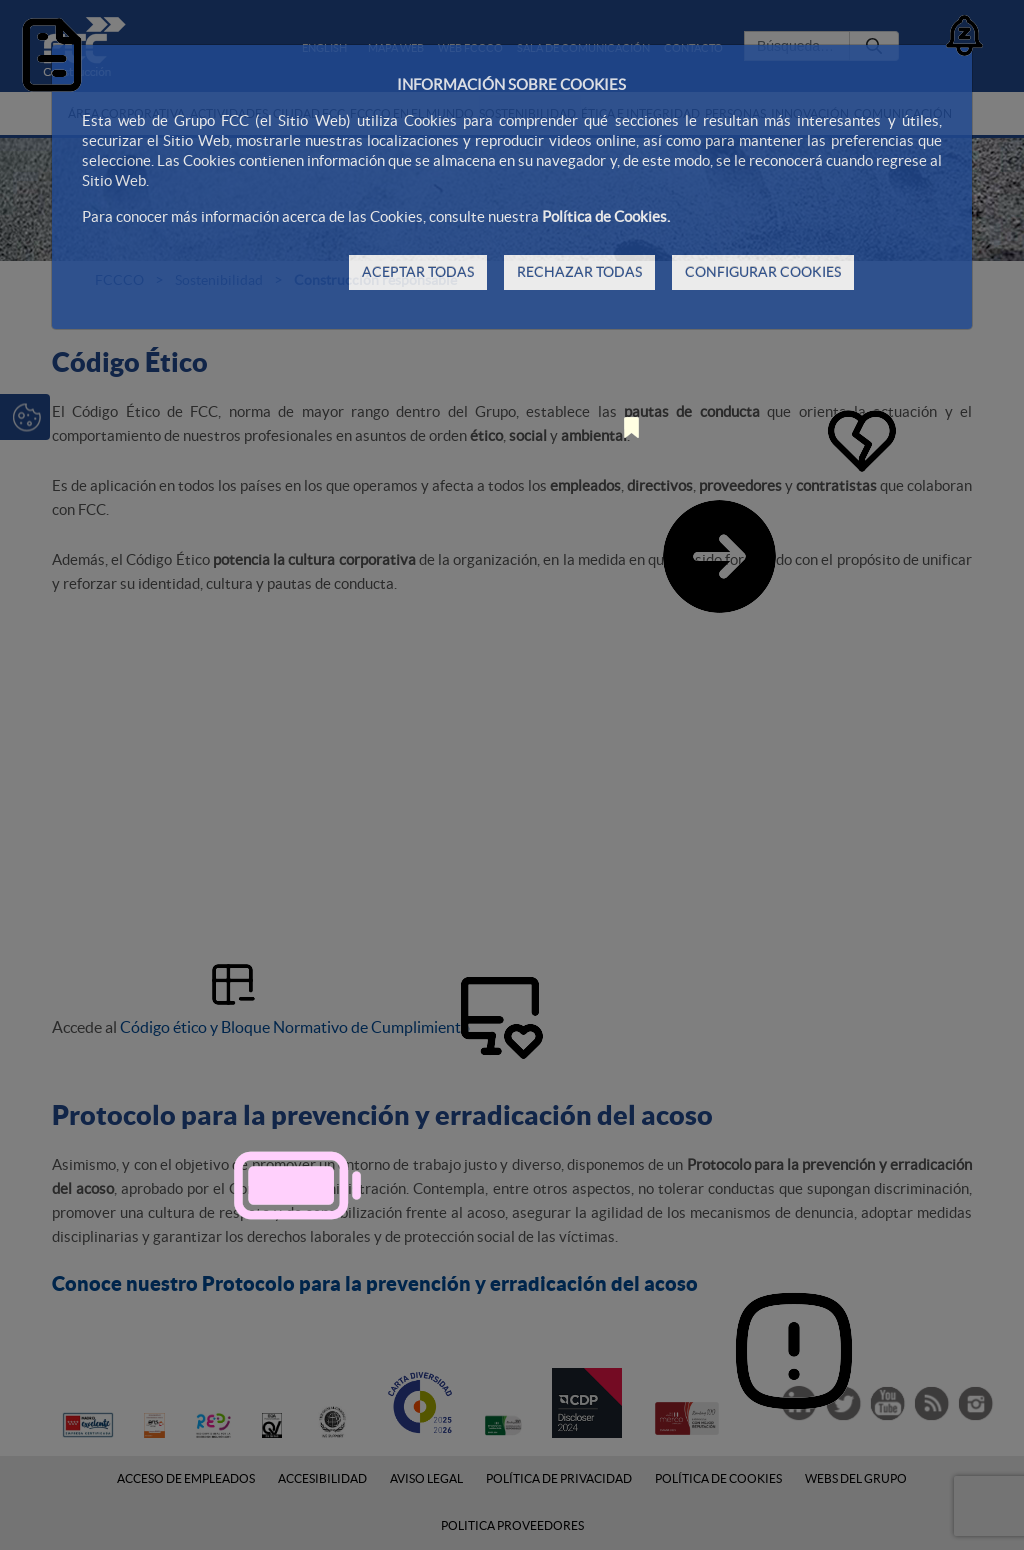 Image resolution: width=1024 pixels, height=1550 pixels. Describe the element at coordinates (232, 984) in the screenshot. I see `remove a row or column from a table` at that location.